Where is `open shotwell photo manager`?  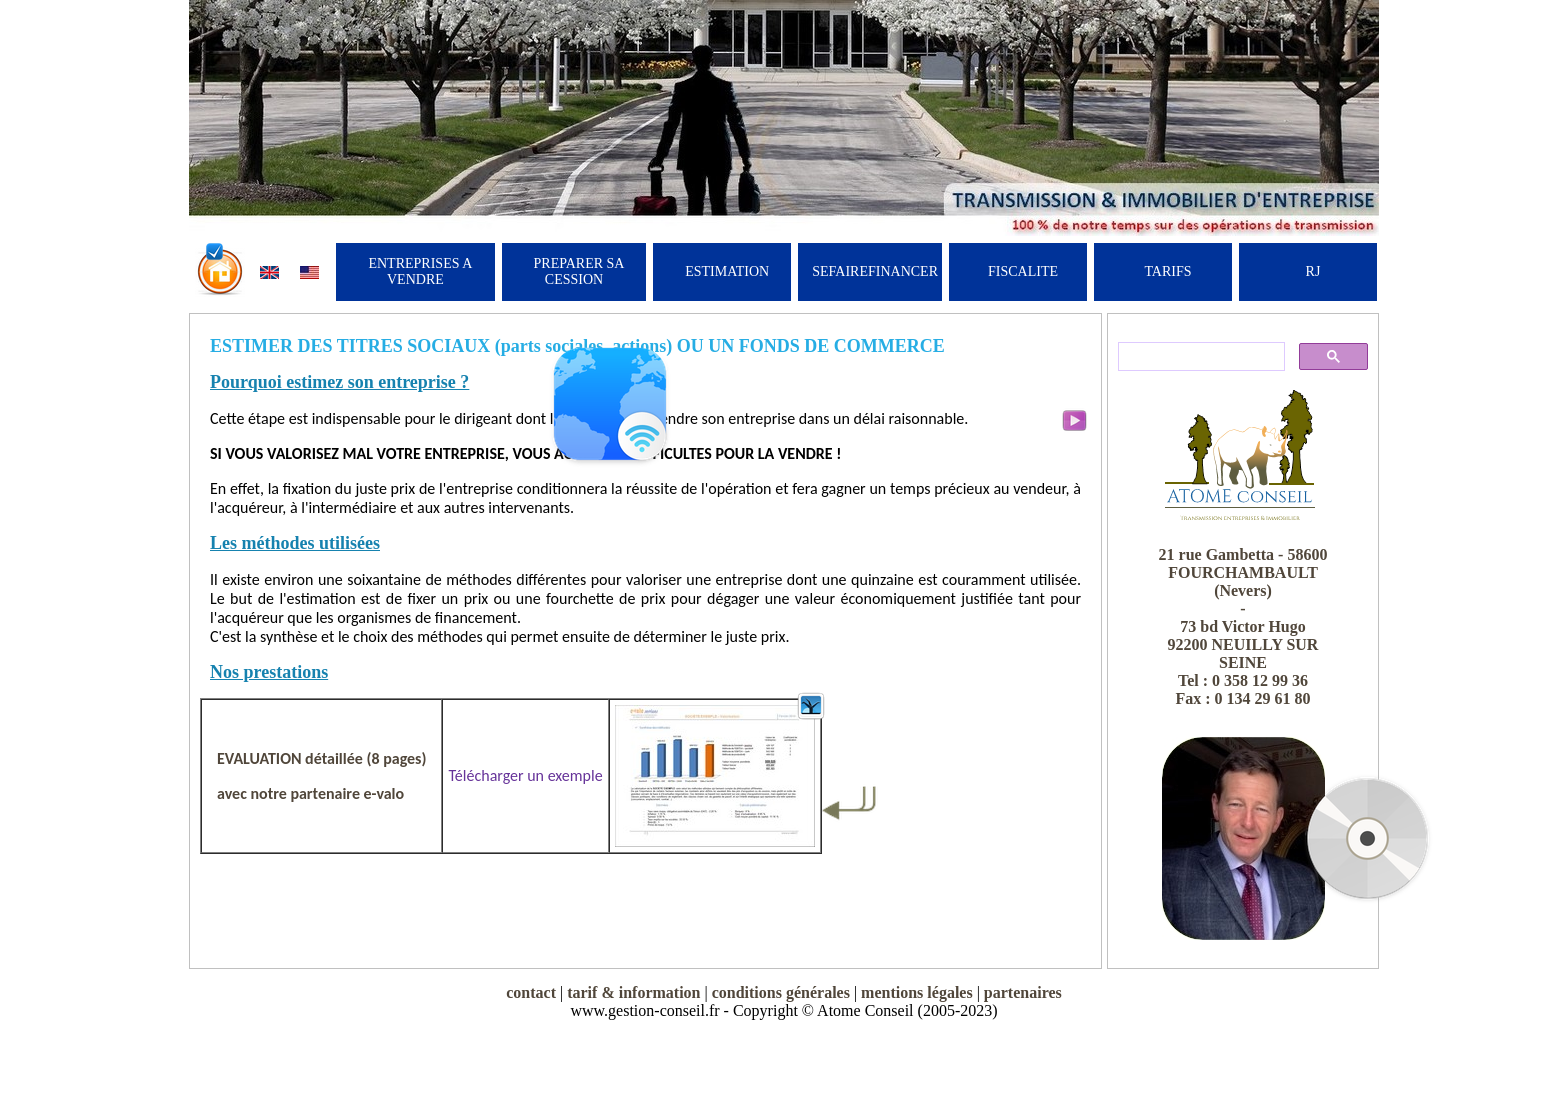
open shotwell photo manager is located at coordinates (811, 706).